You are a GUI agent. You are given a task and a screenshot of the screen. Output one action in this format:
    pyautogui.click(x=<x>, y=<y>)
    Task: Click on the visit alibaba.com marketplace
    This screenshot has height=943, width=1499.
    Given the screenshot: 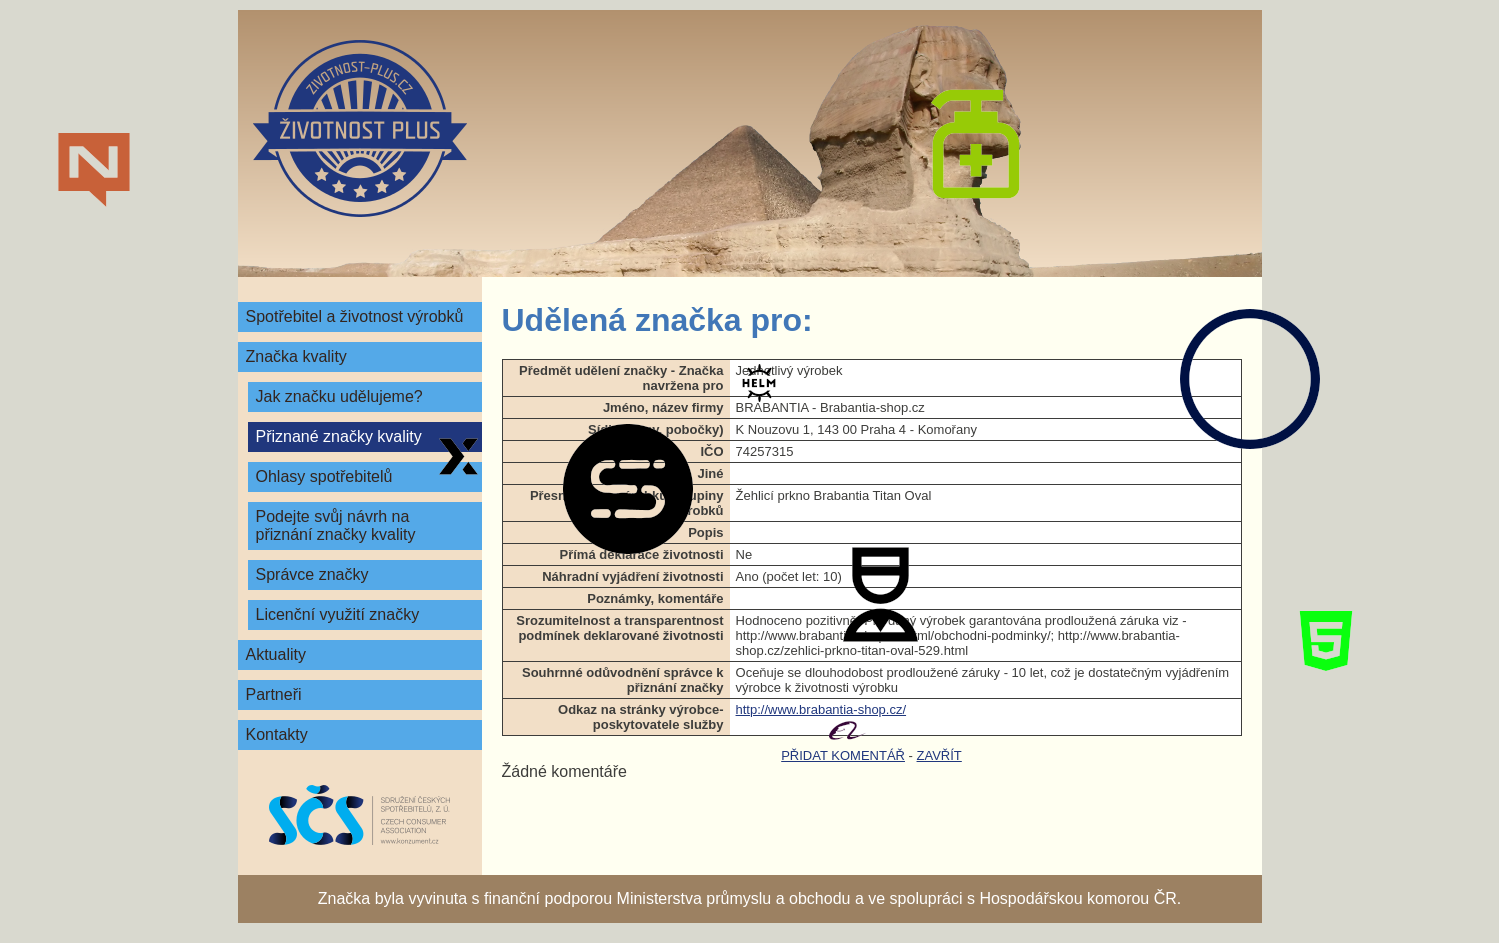 What is the action you would take?
    pyautogui.click(x=847, y=730)
    